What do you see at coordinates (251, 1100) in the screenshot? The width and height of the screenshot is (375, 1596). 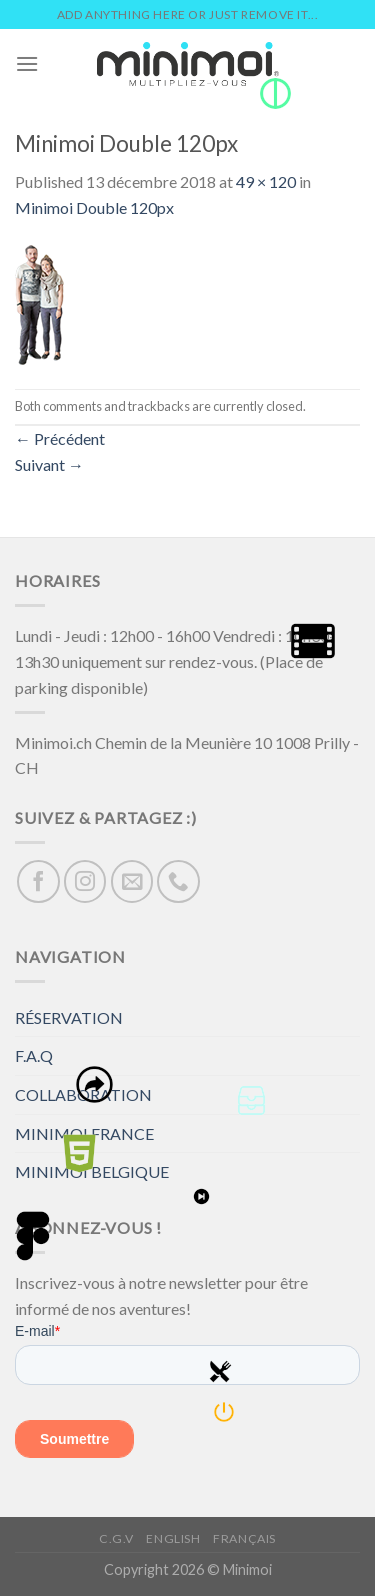 I see `view stacked file trays or inbox` at bounding box center [251, 1100].